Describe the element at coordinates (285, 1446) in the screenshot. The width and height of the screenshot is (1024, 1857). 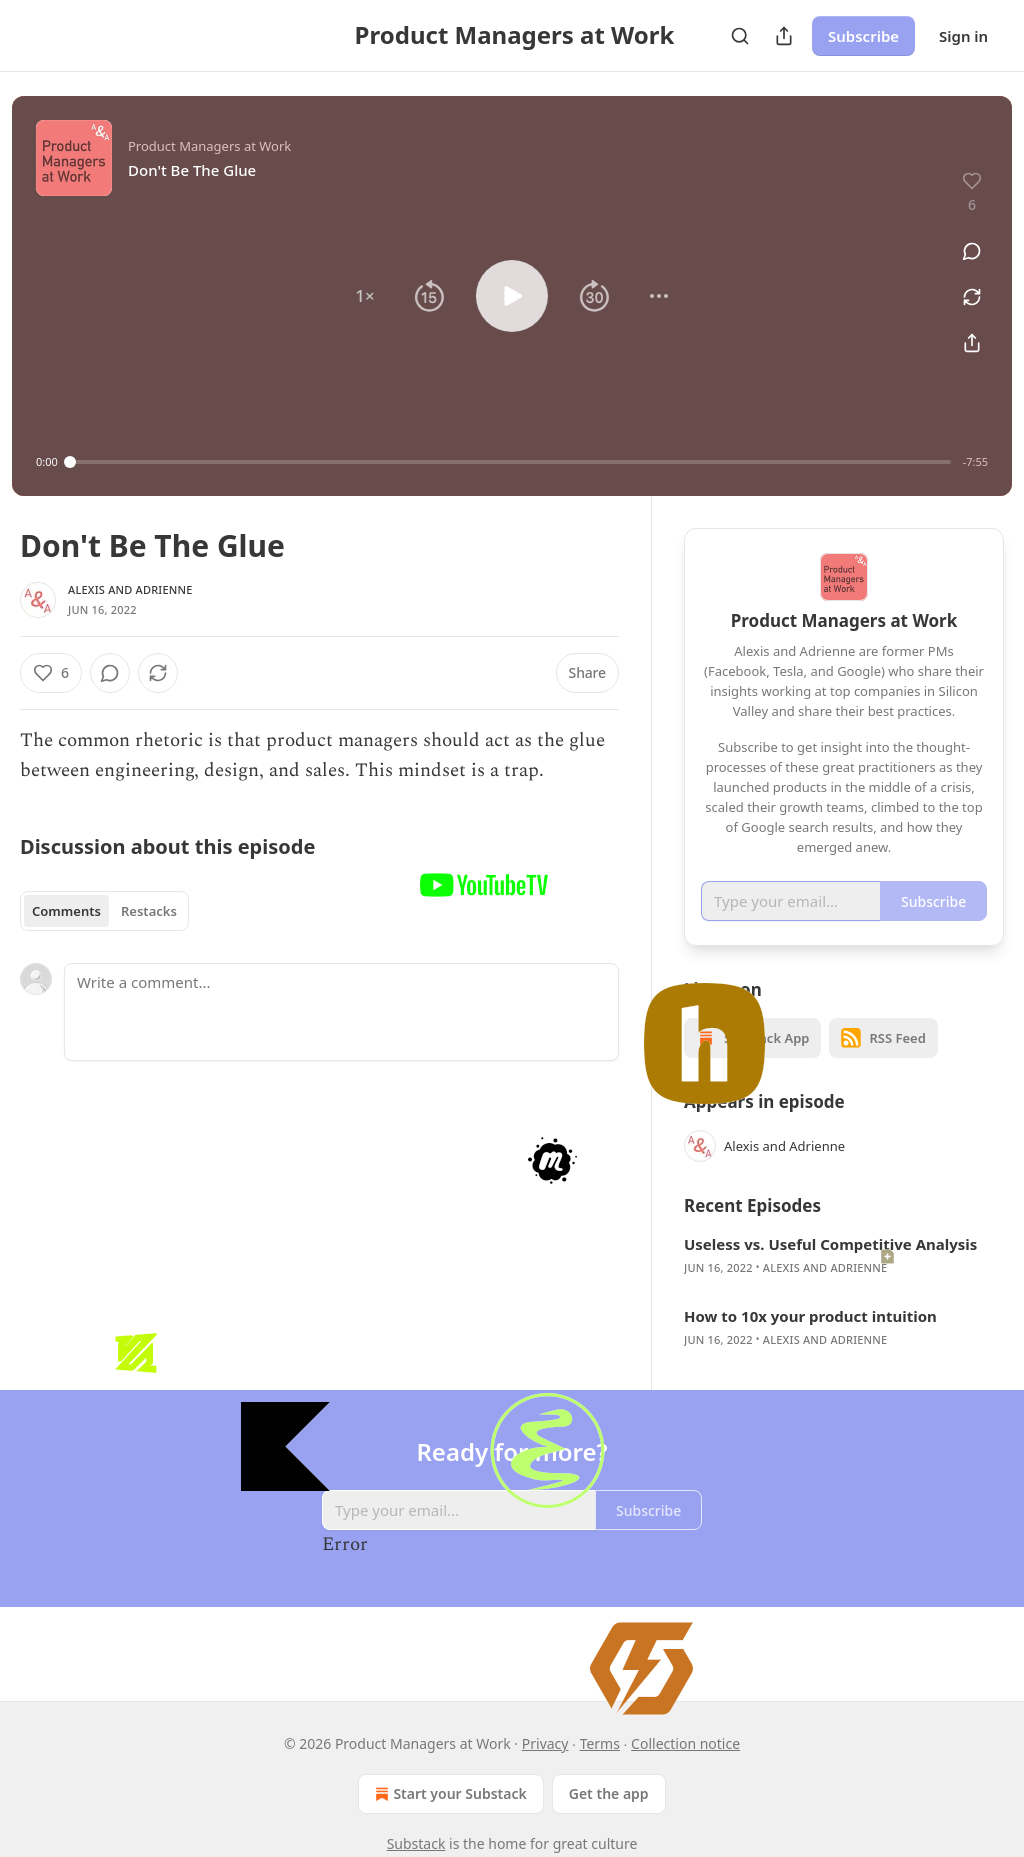
I see `kotlin programming language logo` at that location.